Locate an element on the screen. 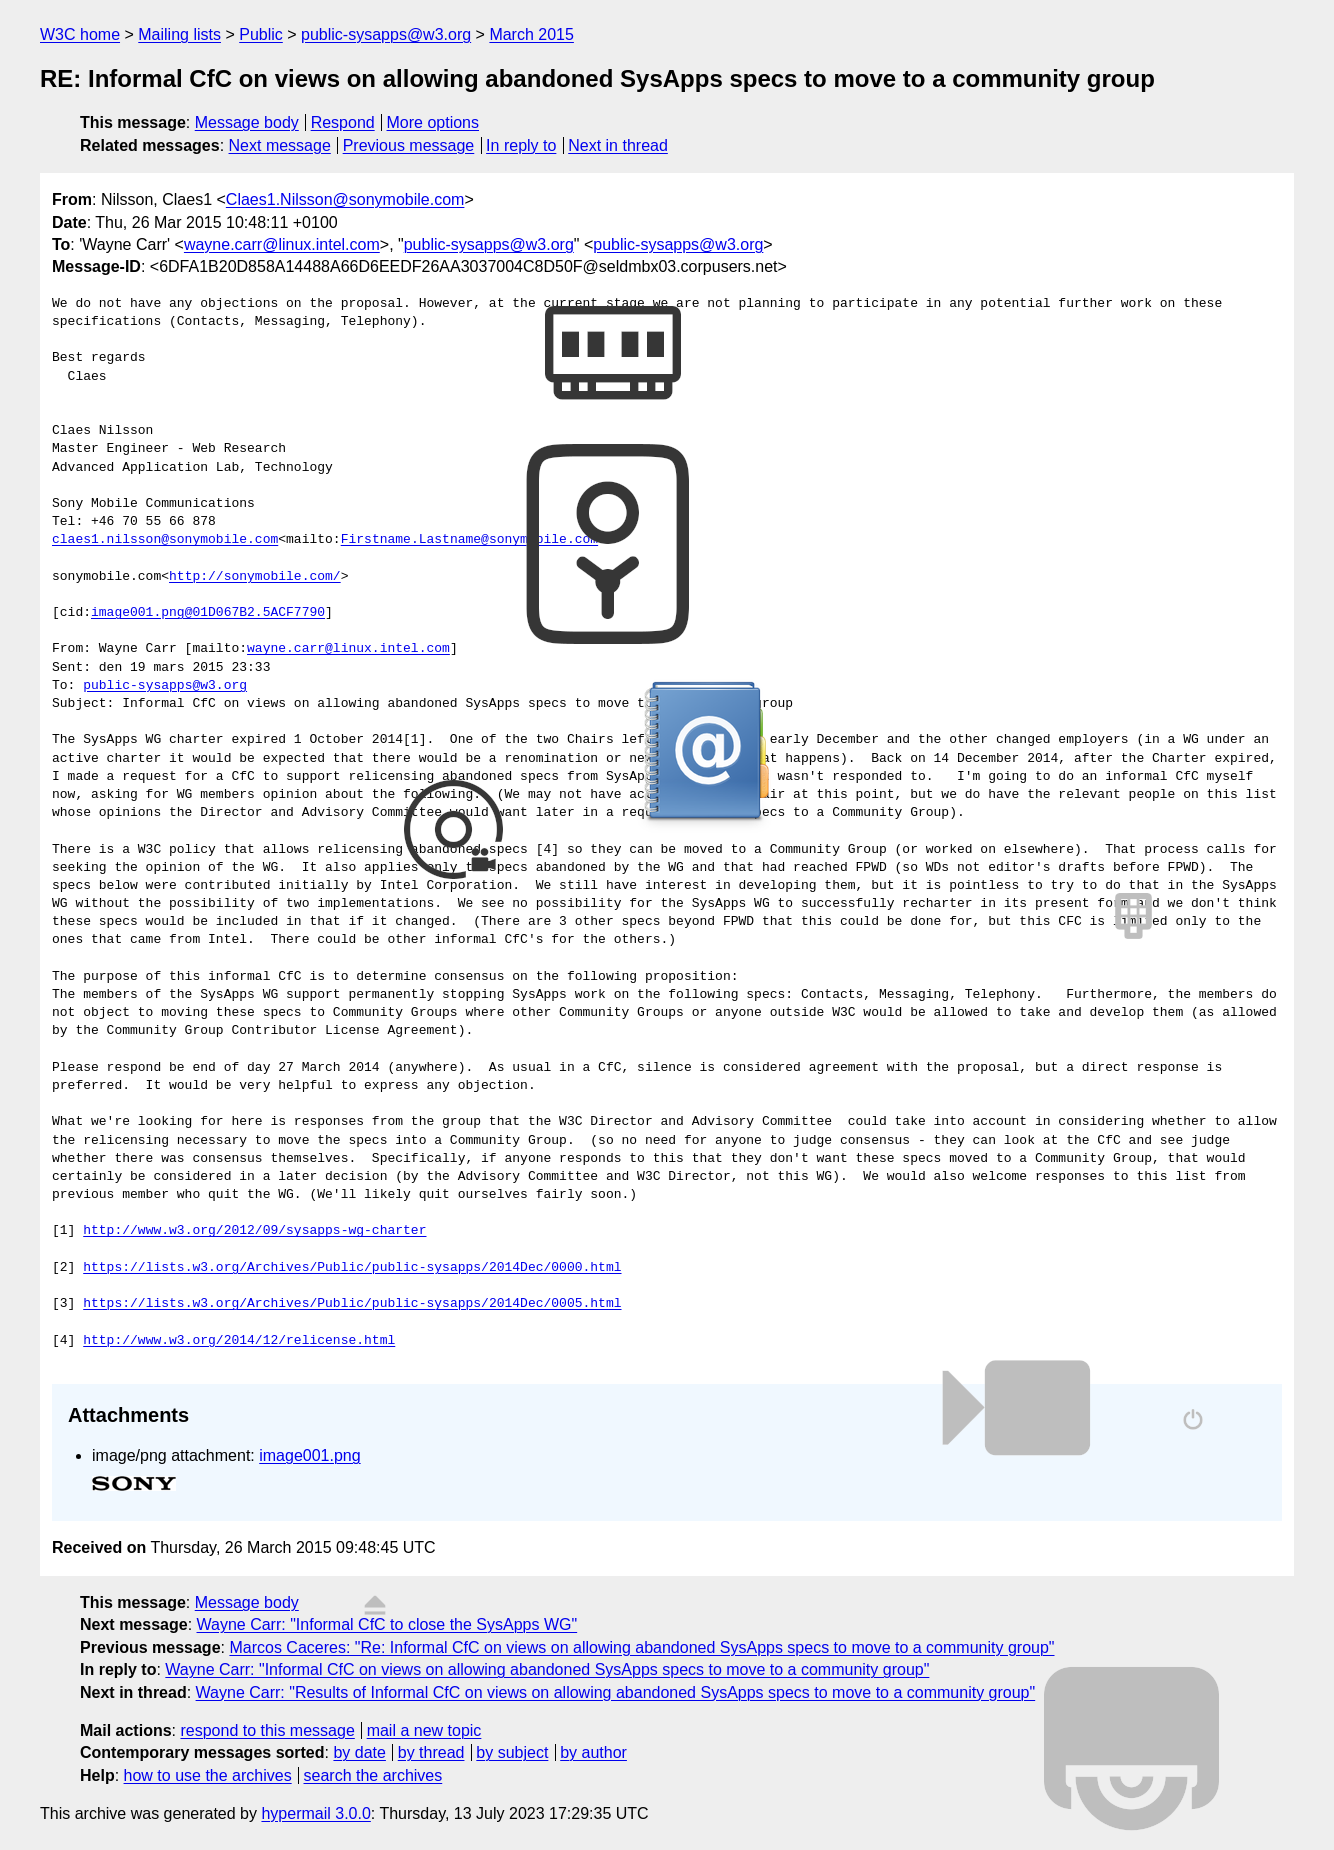  access optical disc drive is located at coordinates (1131, 1743).